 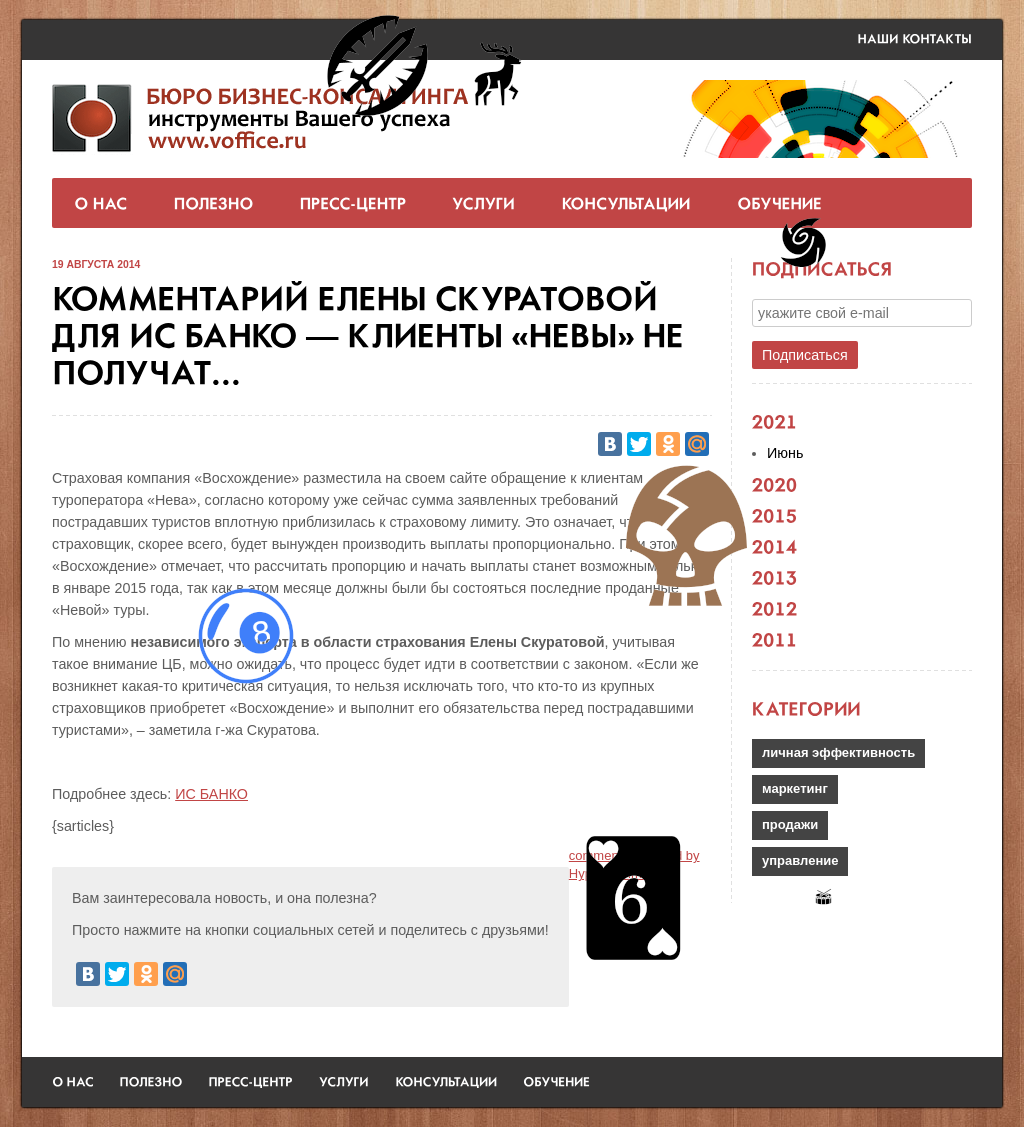 I want to click on represents a shell or spiral-themed game item, so click(x=803, y=242).